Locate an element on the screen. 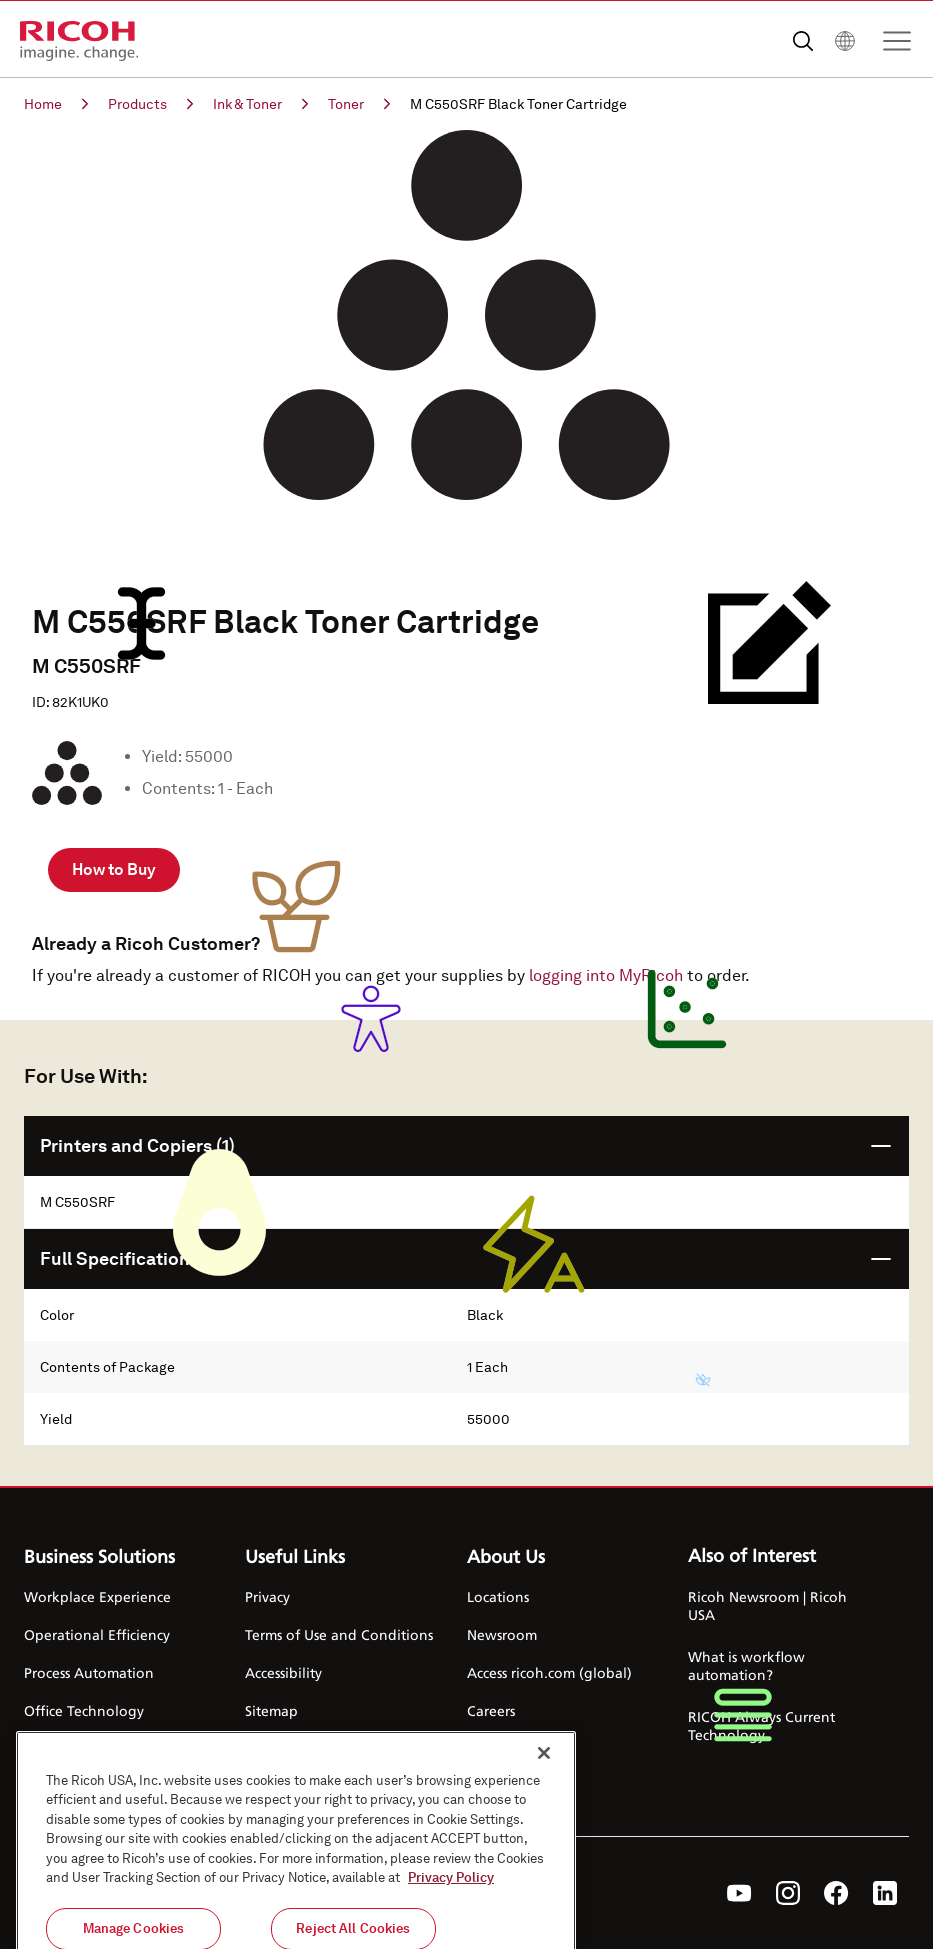 Image resolution: width=933 pixels, height=1949 pixels. indicates vegetarian or vegan food options is located at coordinates (219, 1212).